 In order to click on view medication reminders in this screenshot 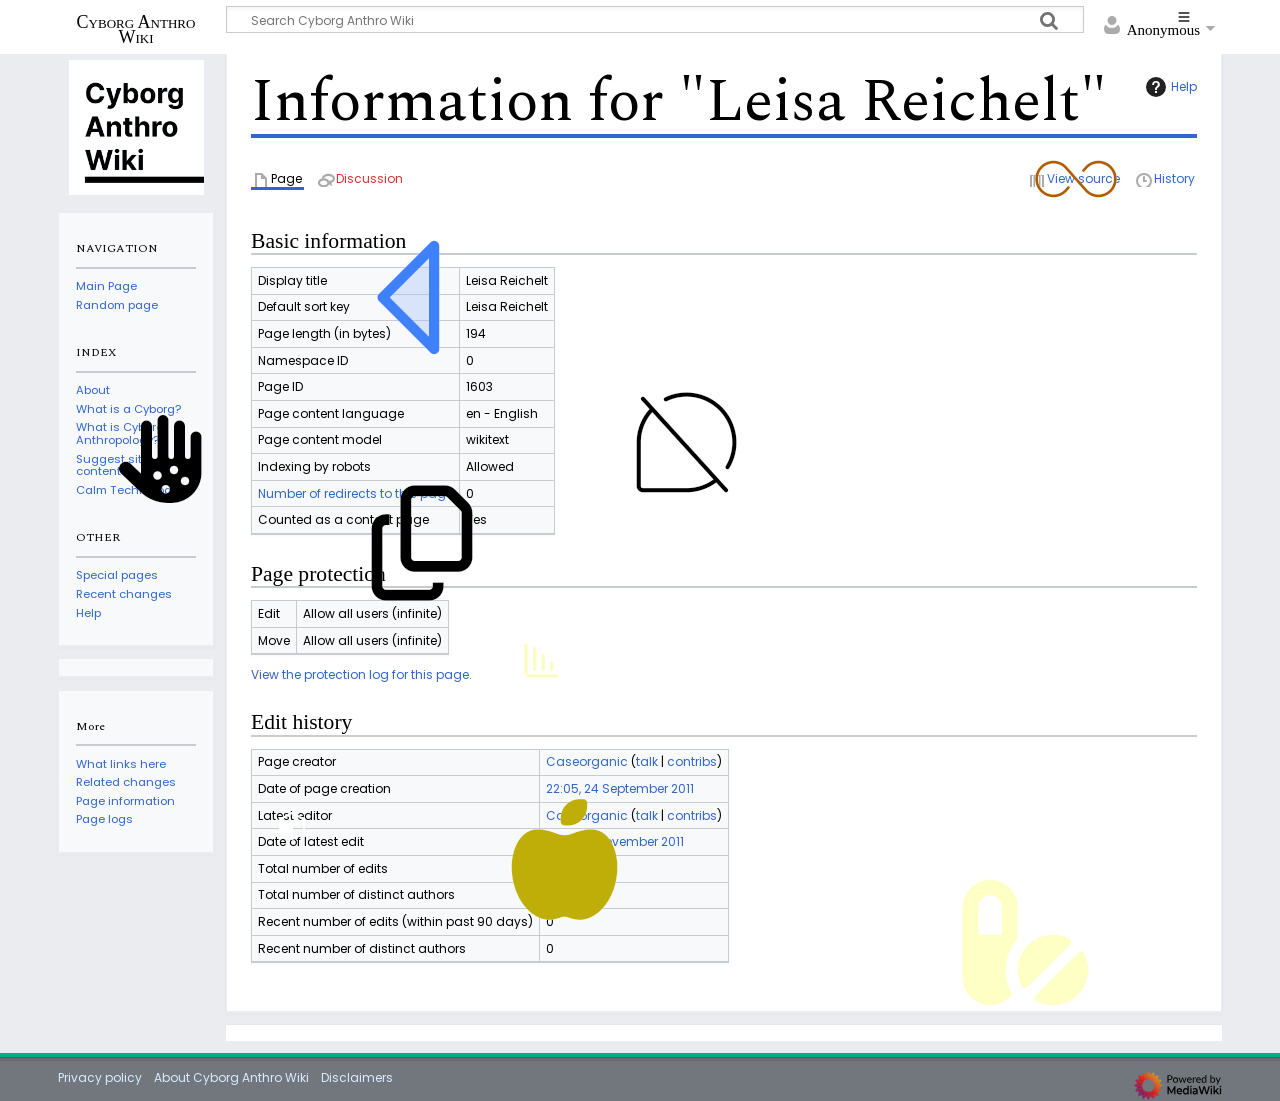, I will do `click(1025, 942)`.